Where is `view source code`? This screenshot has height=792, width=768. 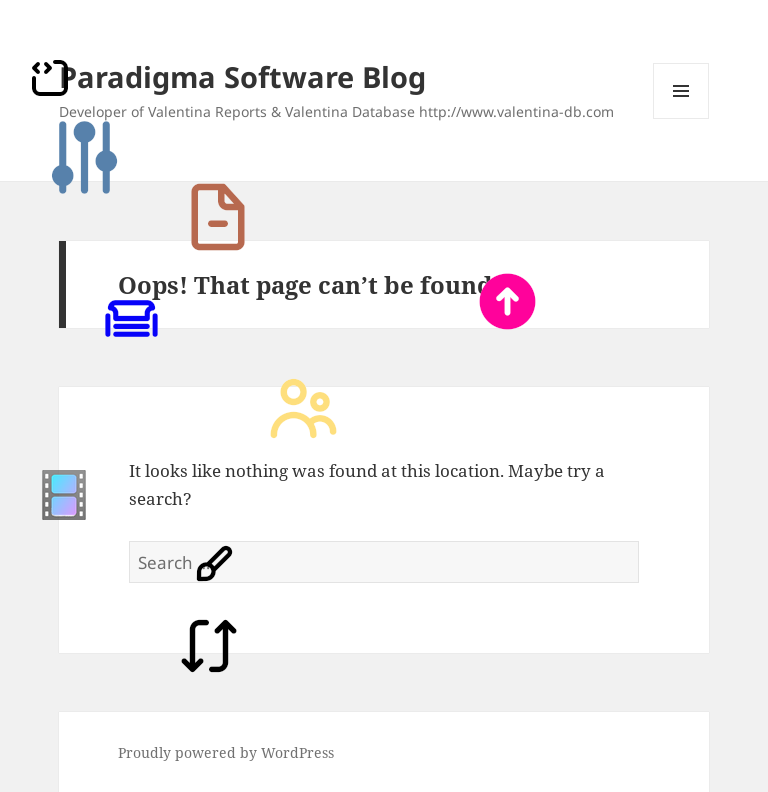
view source code is located at coordinates (50, 78).